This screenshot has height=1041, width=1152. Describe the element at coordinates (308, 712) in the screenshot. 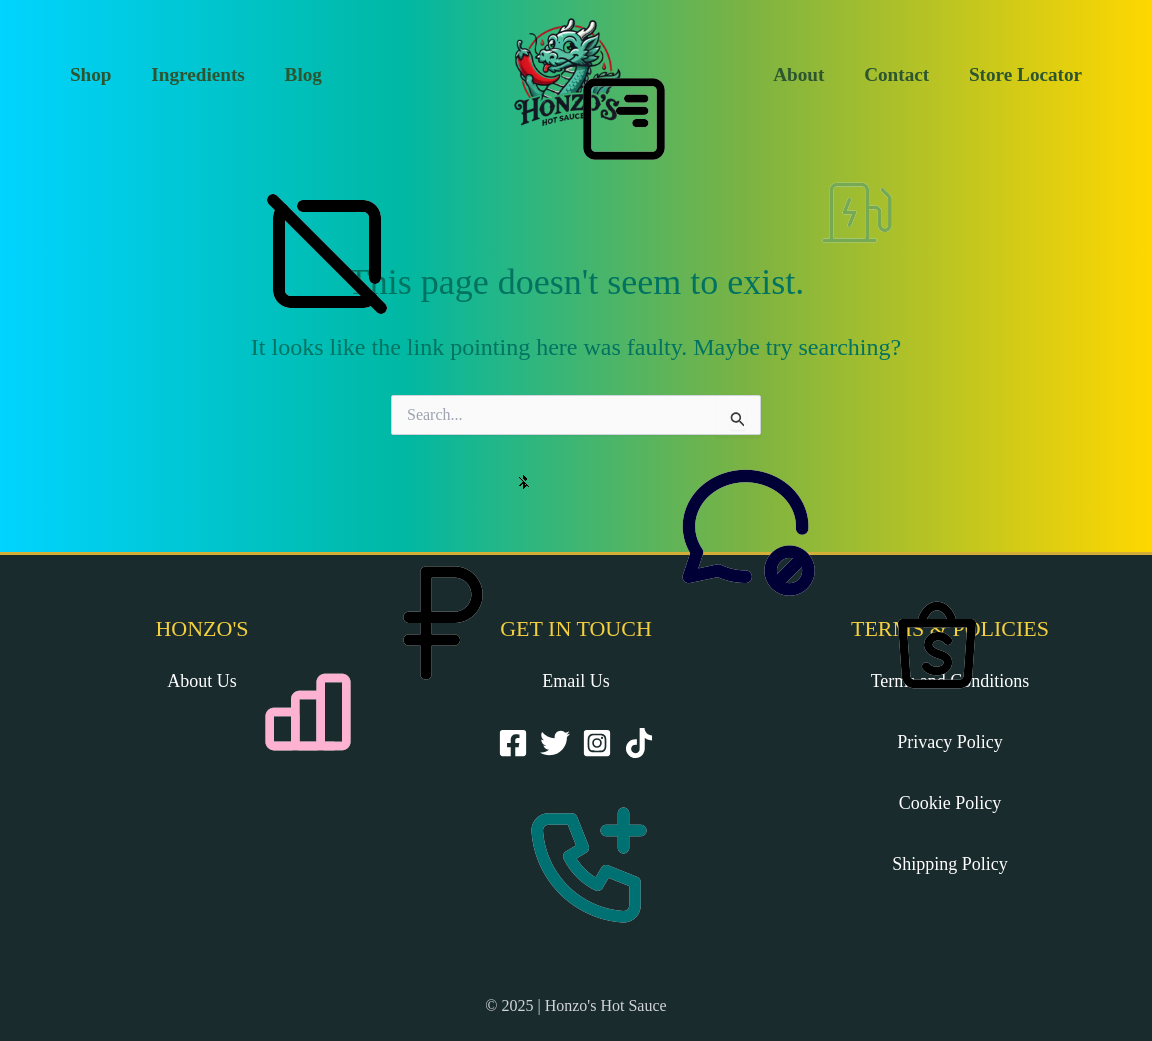

I see `view trending or popular content` at that location.